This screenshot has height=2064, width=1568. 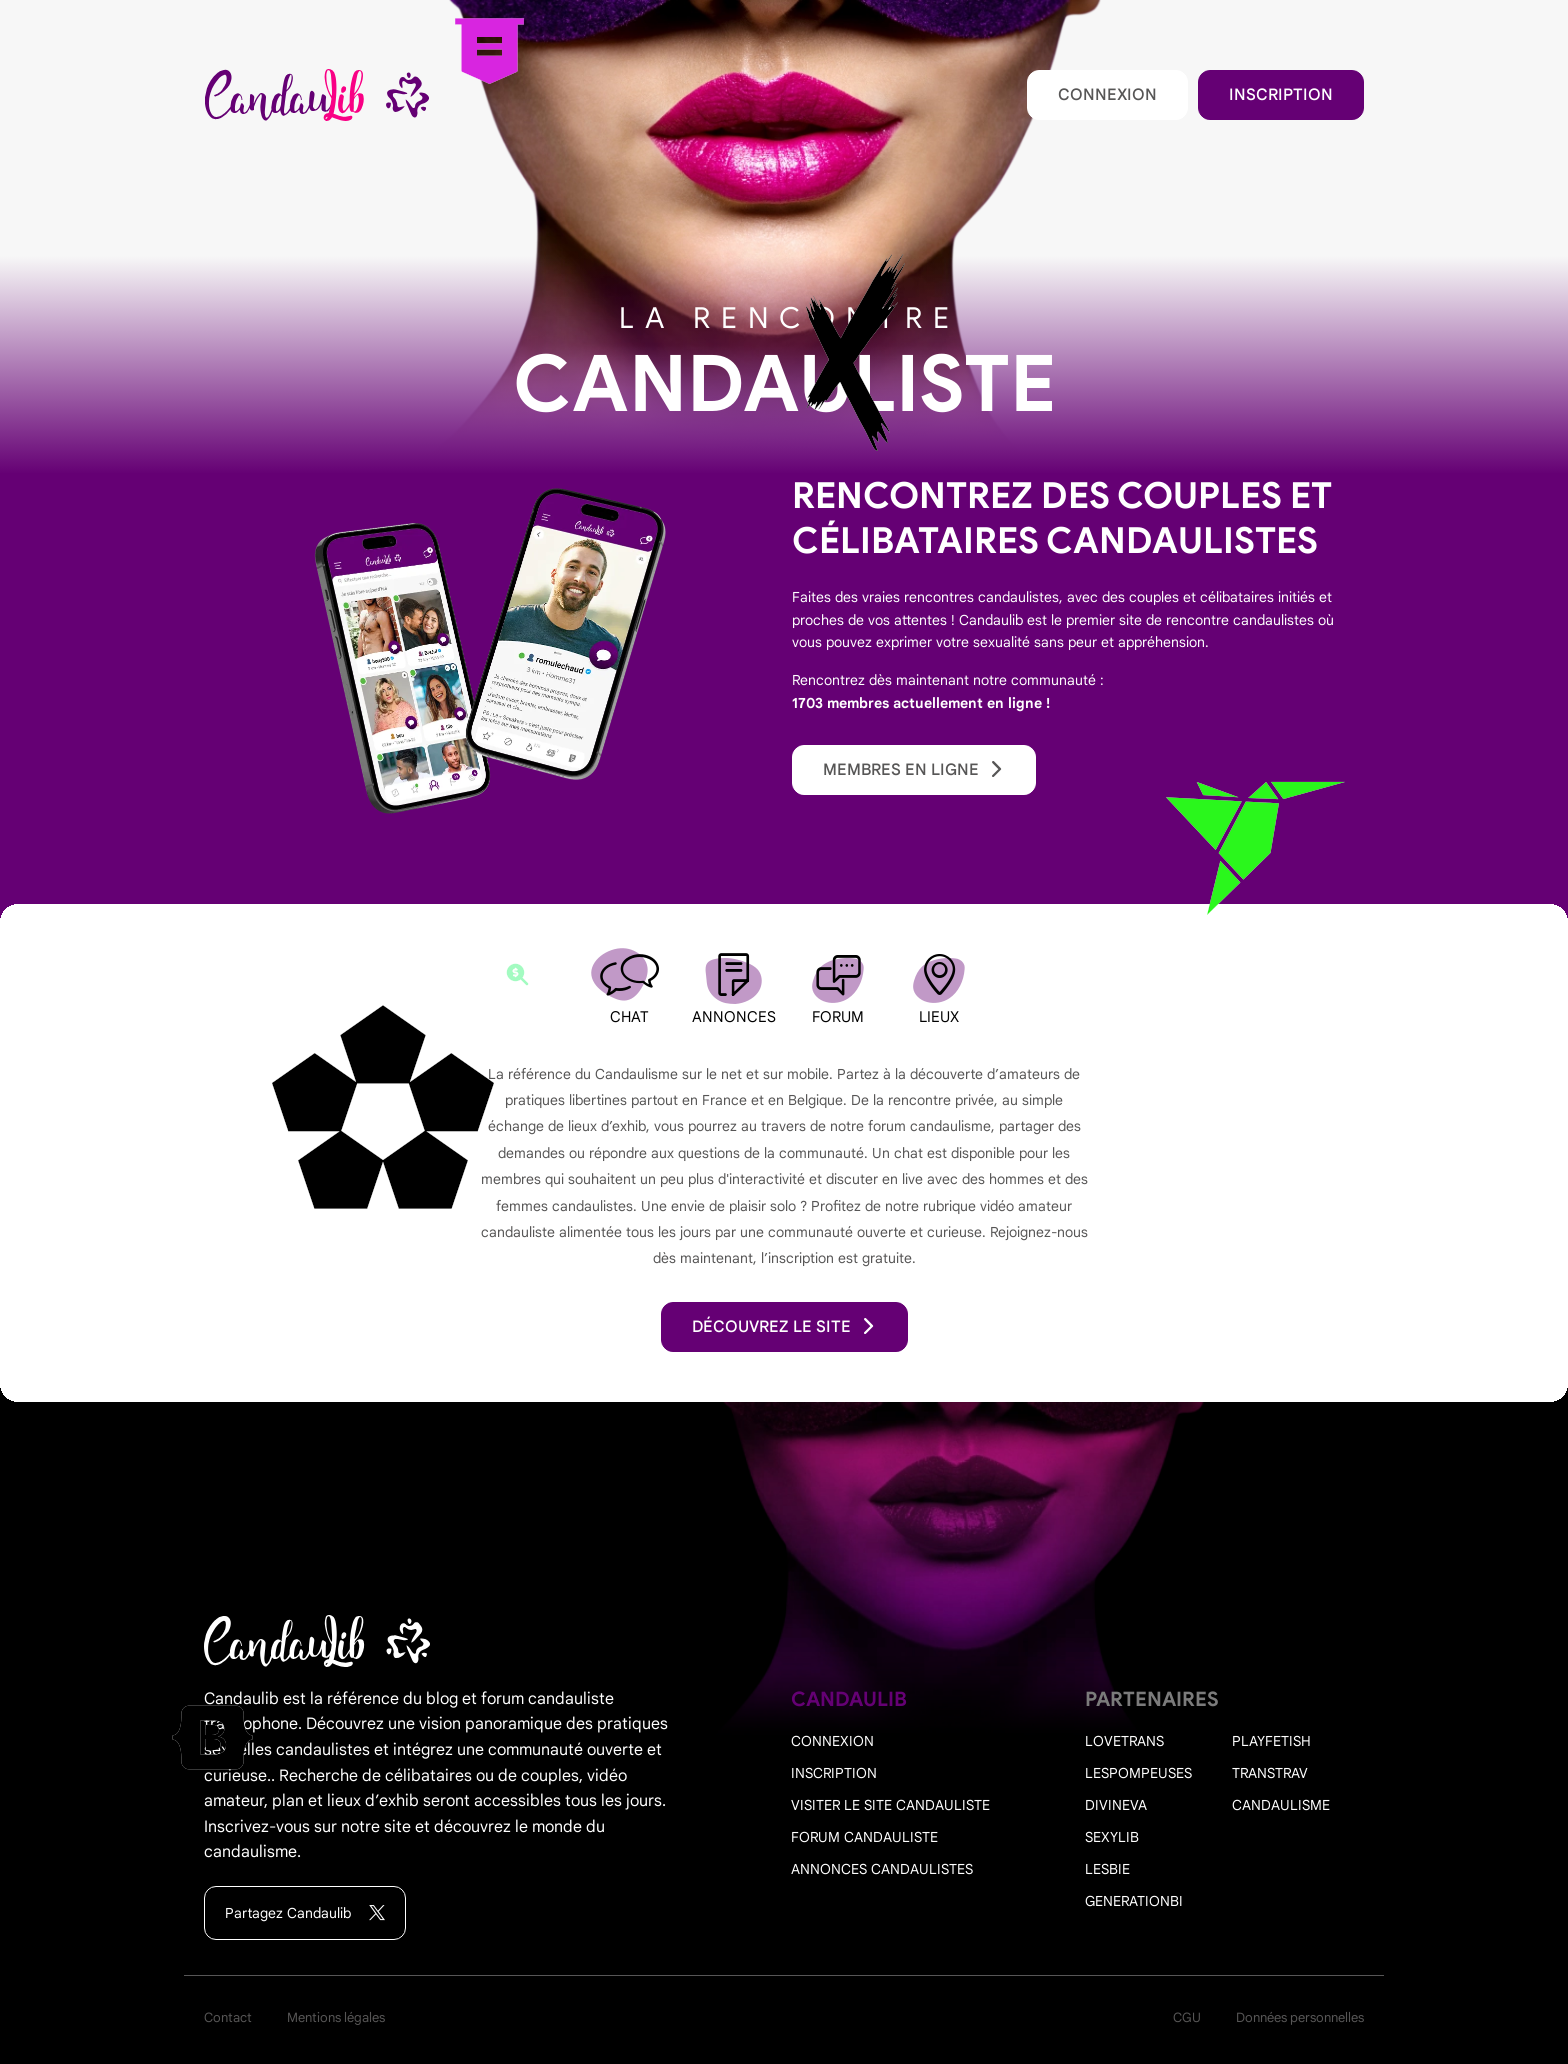 I want to click on rootssage app or service logo, so click(x=383, y=1107).